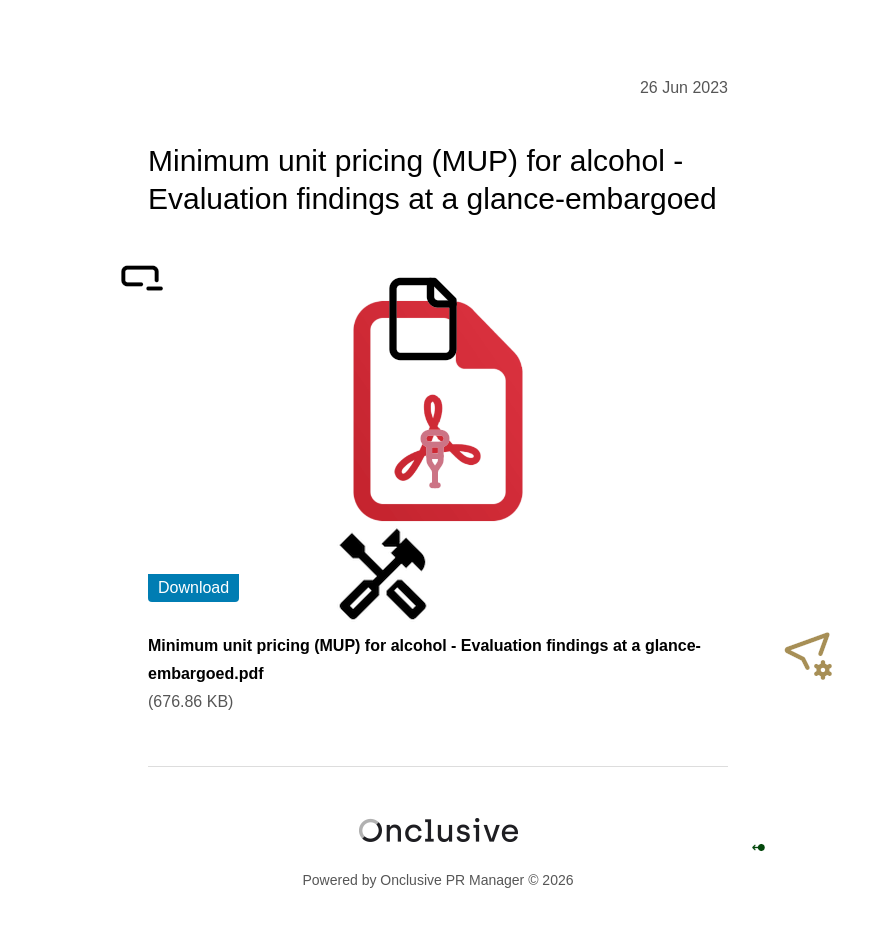  I want to click on configure location settings, so click(807, 654).